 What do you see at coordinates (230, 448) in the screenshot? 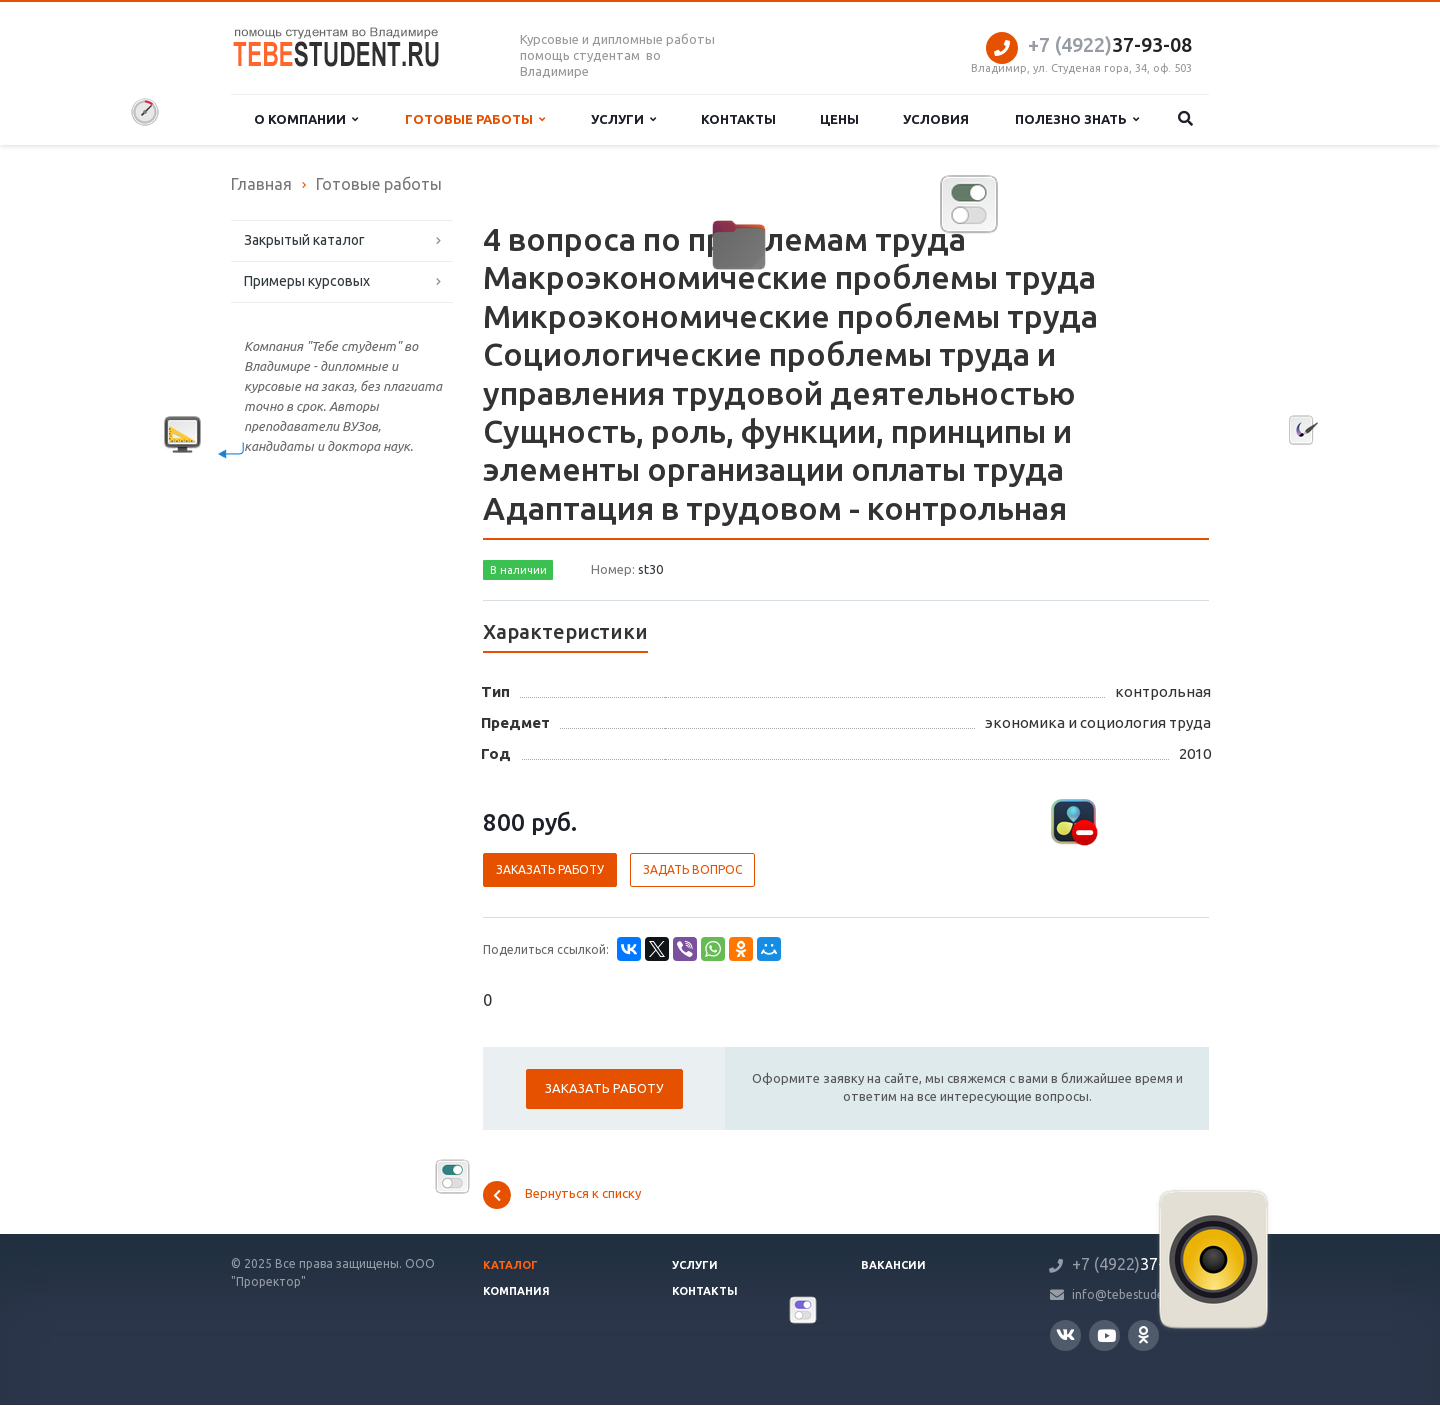
I see `reply to an email message` at bounding box center [230, 448].